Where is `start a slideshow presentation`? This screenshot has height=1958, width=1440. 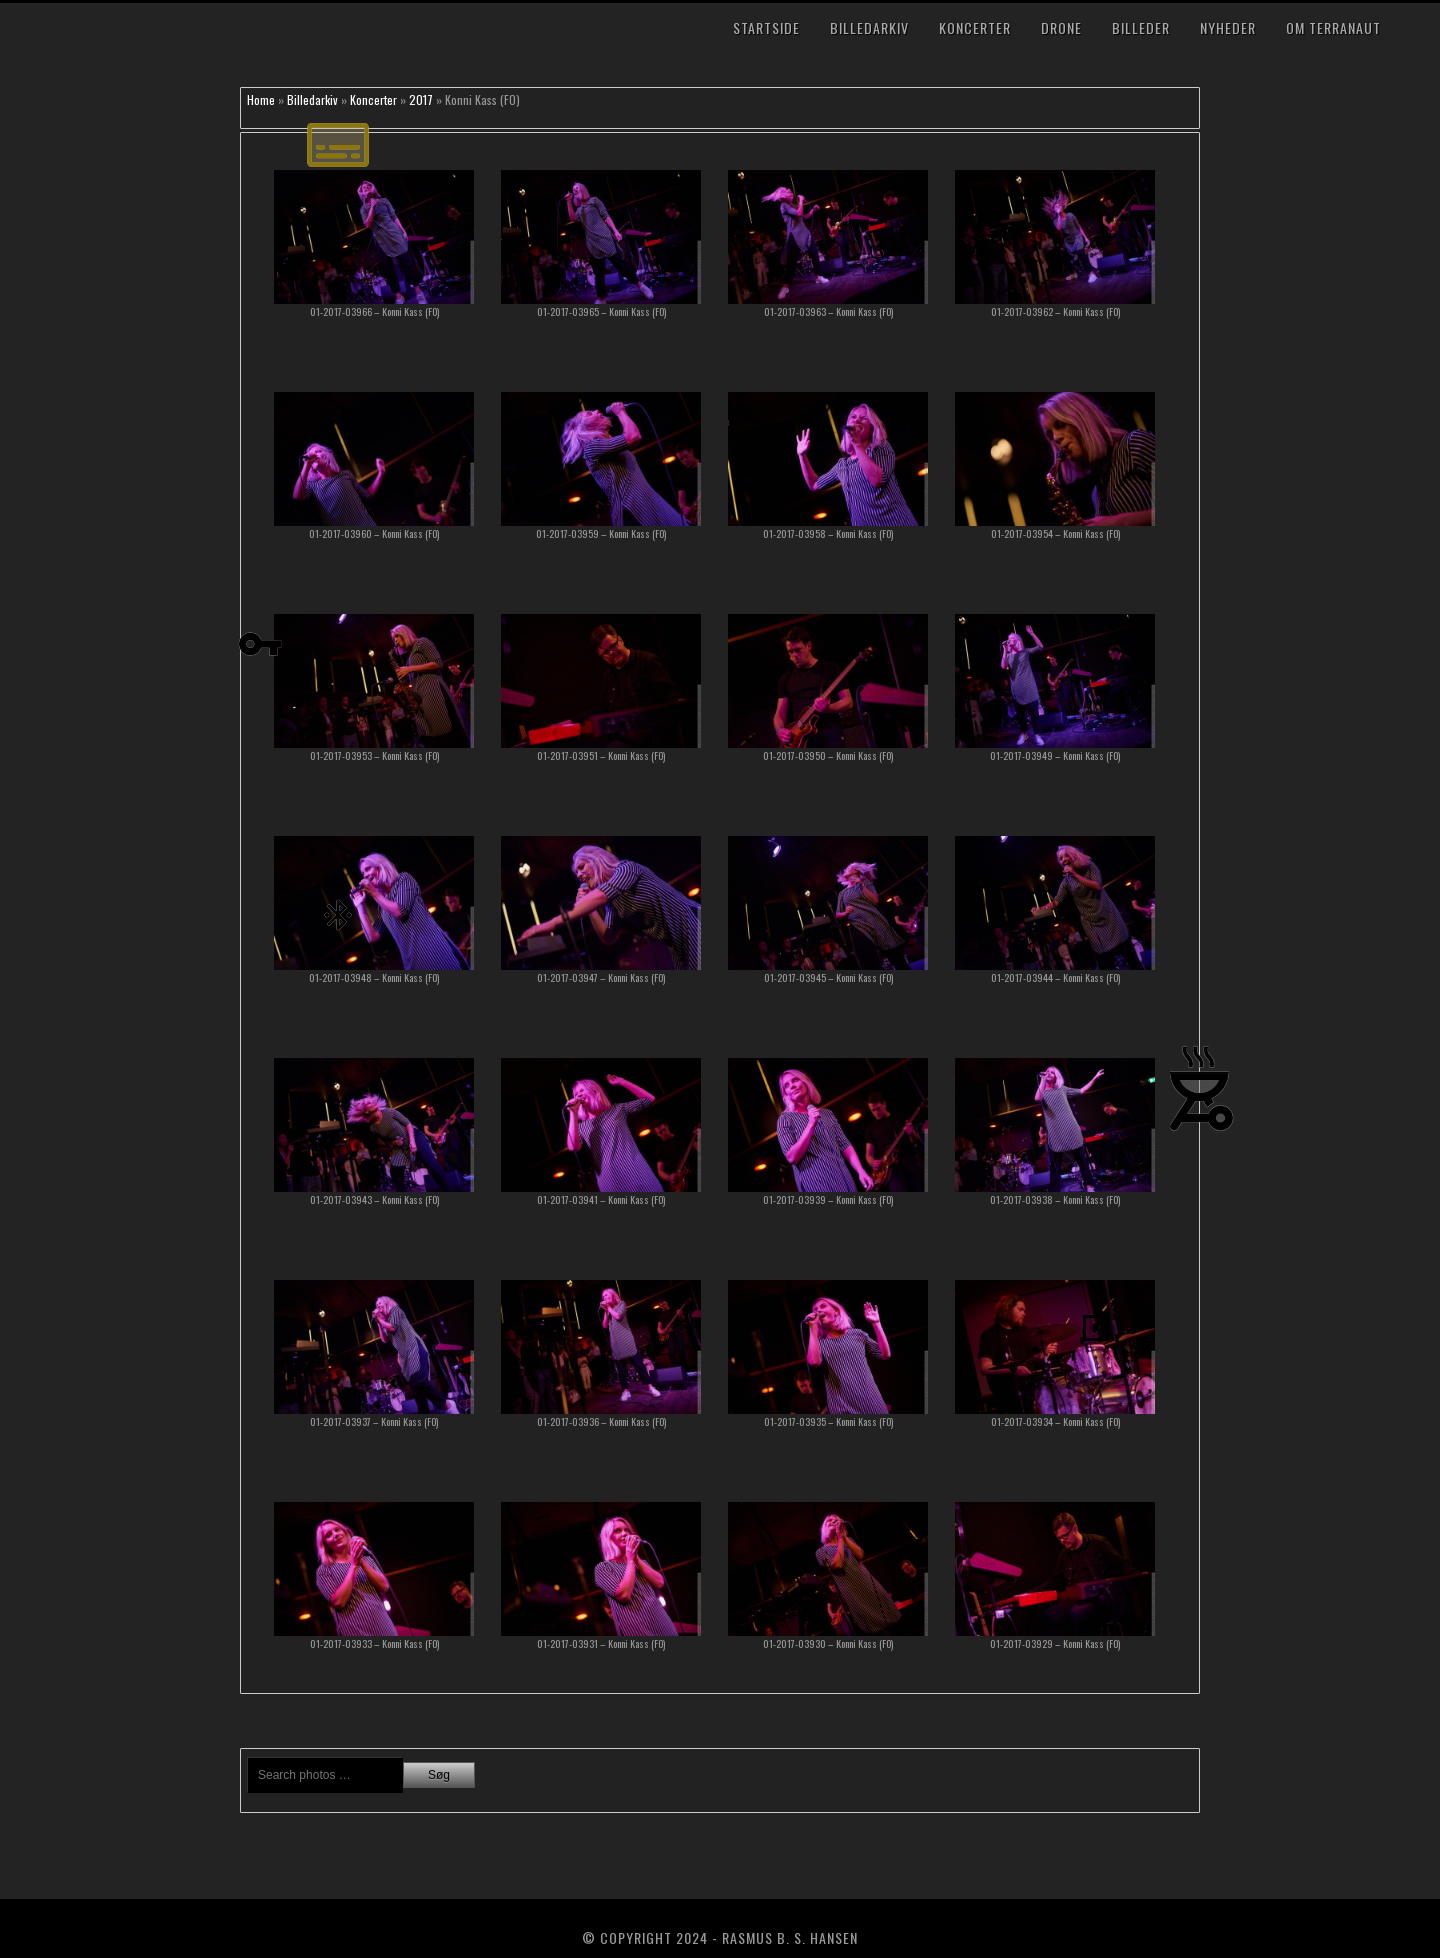
start a slideshow presentation is located at coordinates (1096, 1328).